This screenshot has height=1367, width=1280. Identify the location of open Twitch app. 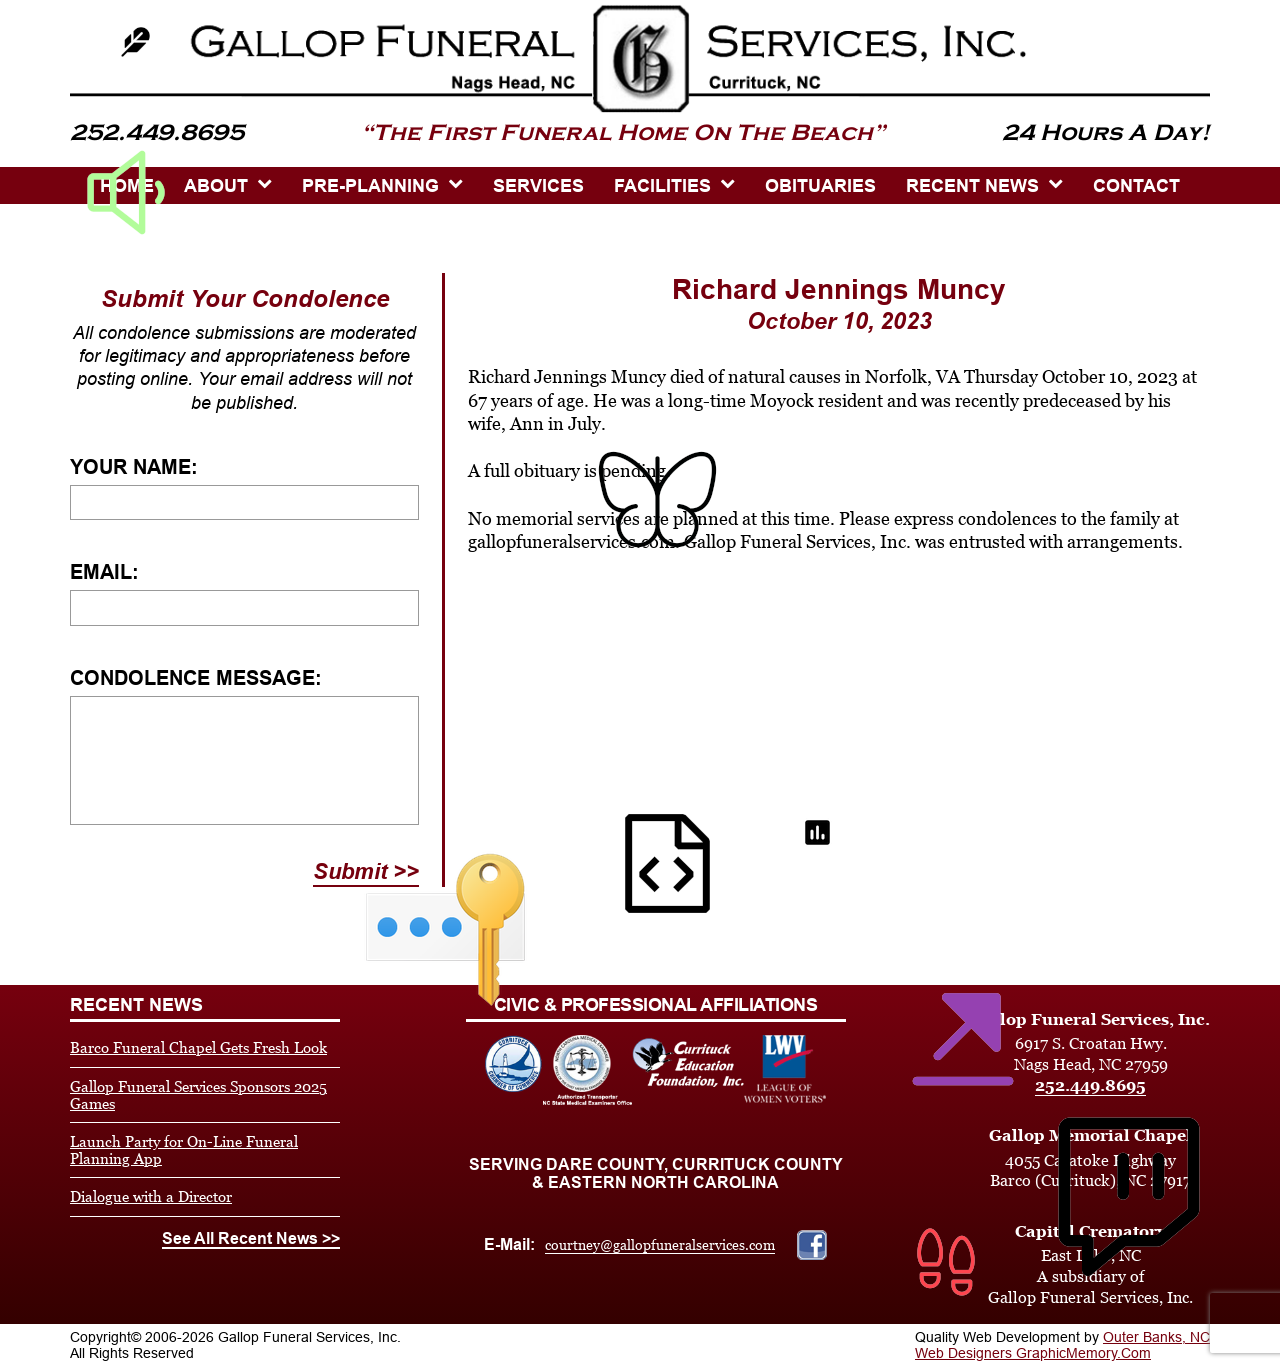
(1129, 1188).